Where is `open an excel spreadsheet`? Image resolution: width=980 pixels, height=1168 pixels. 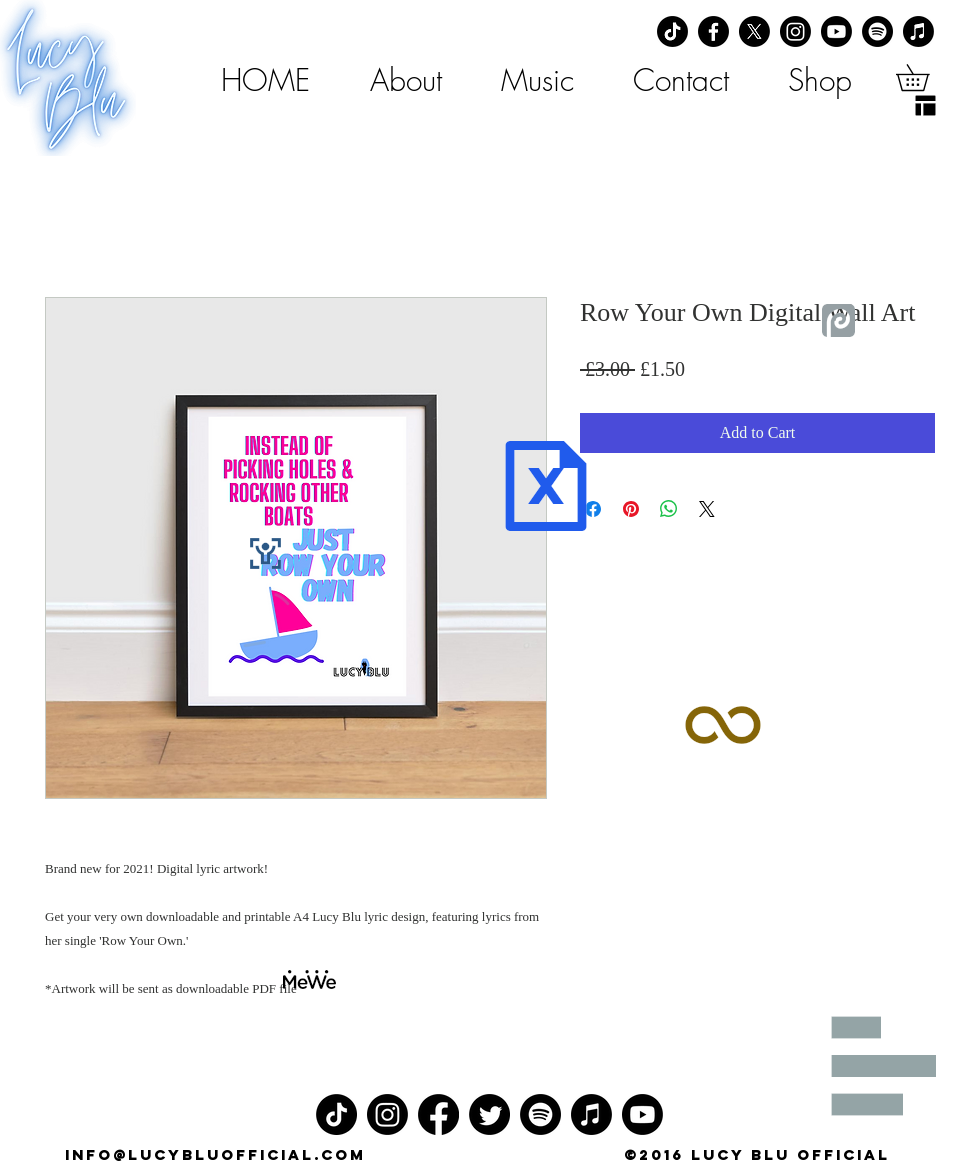 open an excel spreadsheet is located at coordinates (546, 486).